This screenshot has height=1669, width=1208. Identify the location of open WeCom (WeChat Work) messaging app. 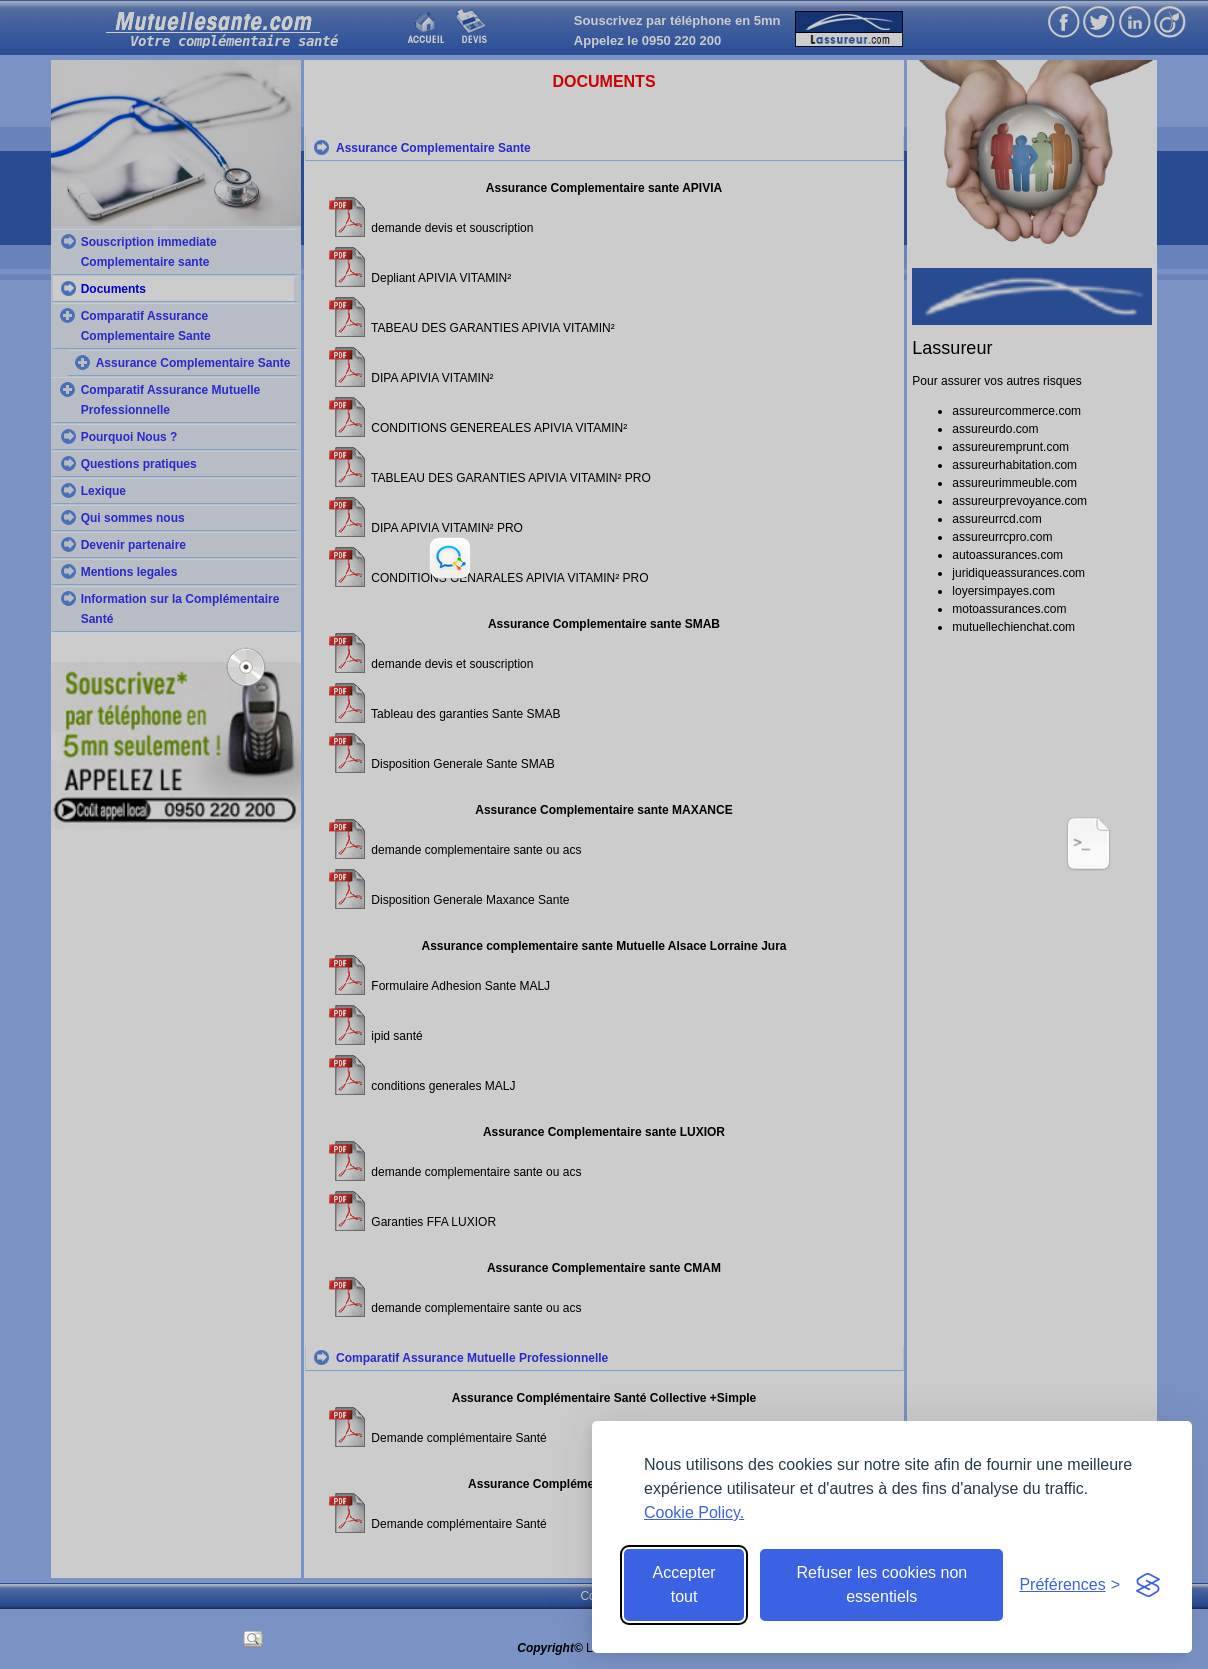
(450, 558).